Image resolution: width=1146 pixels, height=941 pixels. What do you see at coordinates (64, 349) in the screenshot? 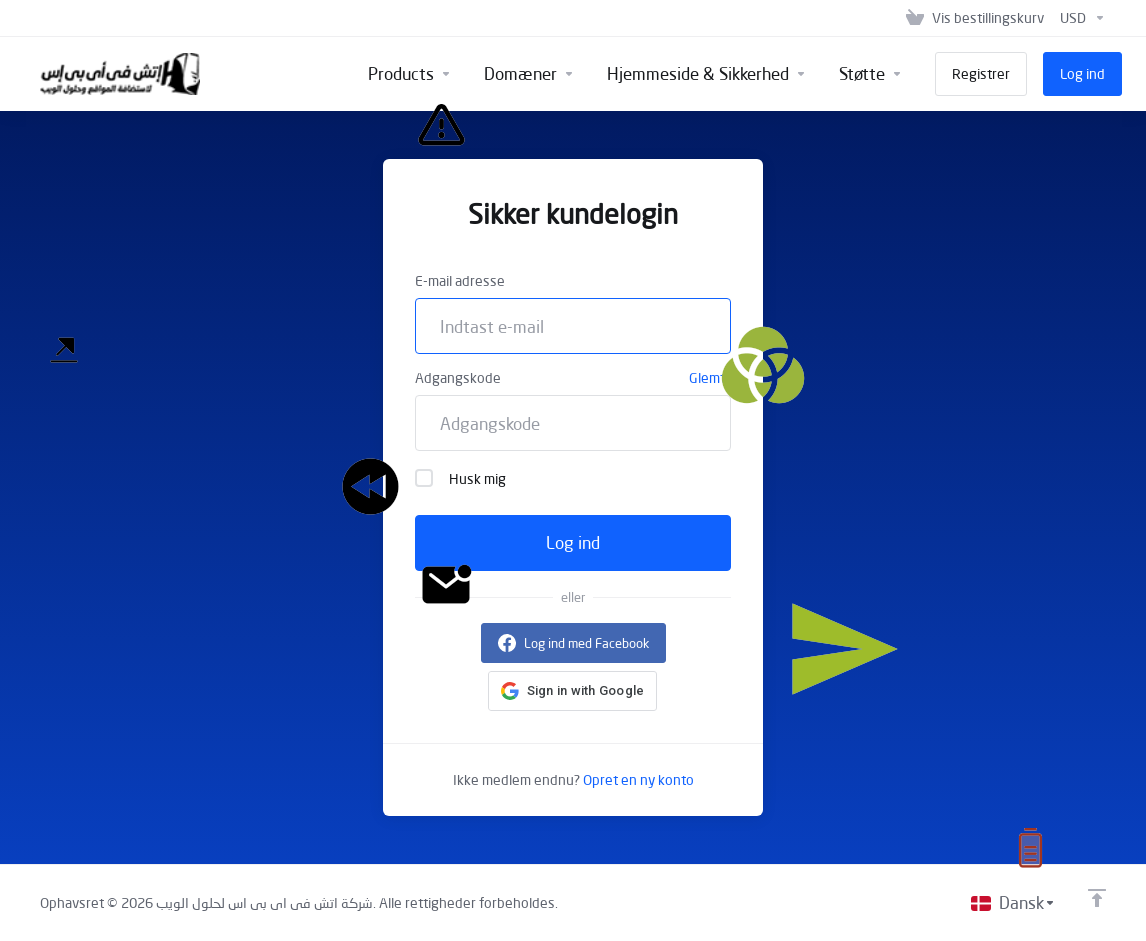
I see `open link in new window` at bounding box center [64, 349].